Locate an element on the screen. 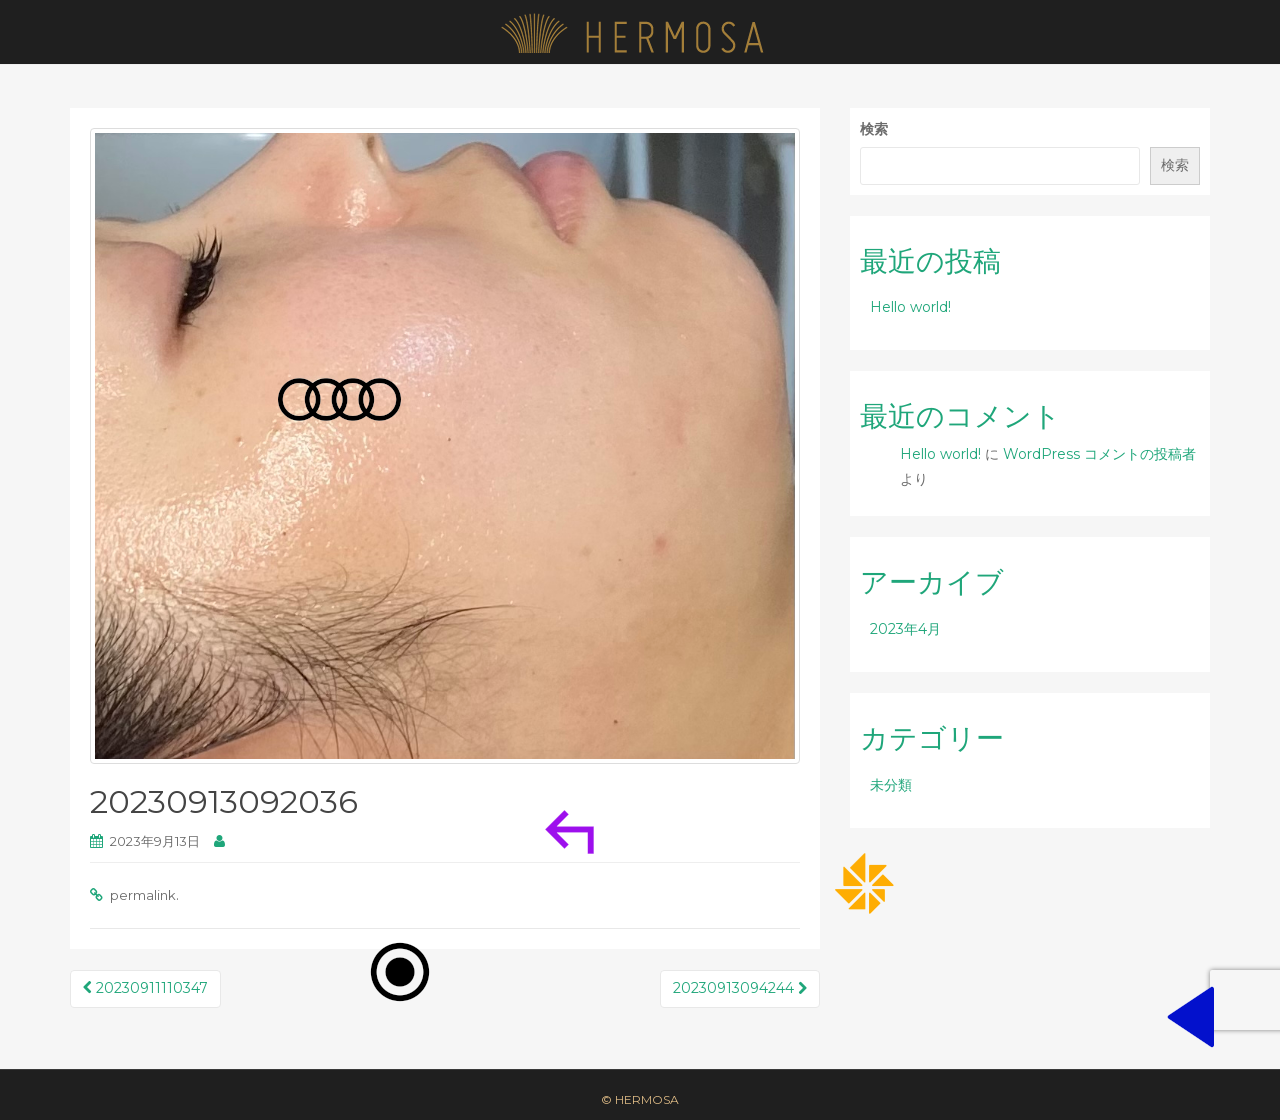  reply to a message is located at coordinates (572, 832).